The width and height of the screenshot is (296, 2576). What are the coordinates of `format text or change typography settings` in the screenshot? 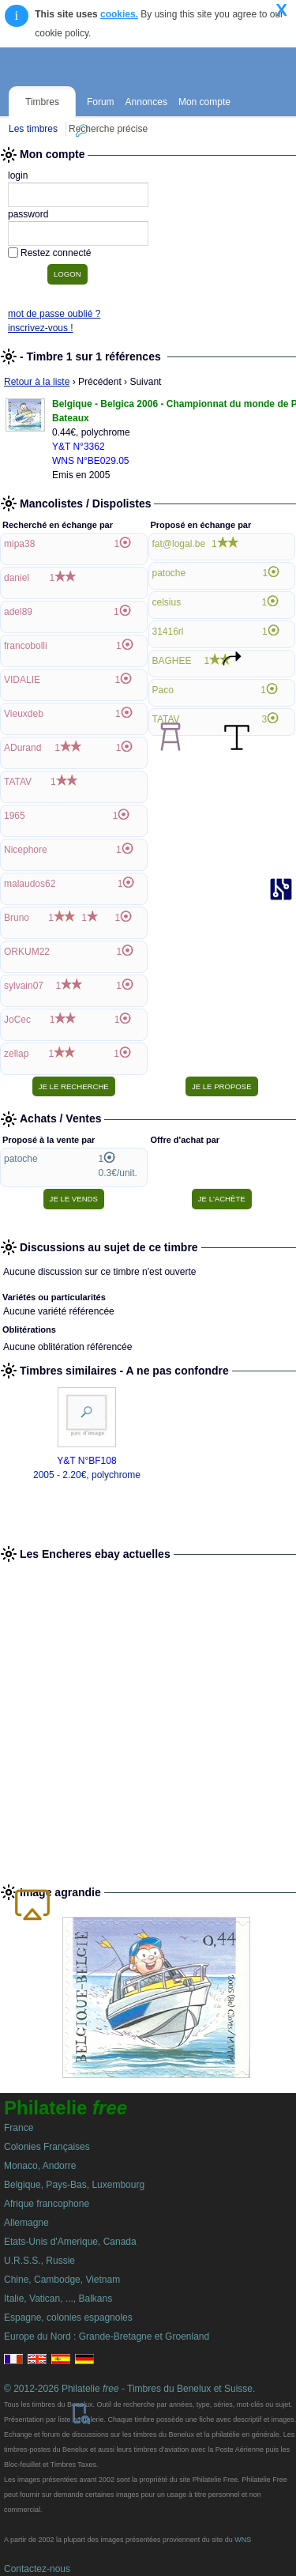 It's located at (237, 737).